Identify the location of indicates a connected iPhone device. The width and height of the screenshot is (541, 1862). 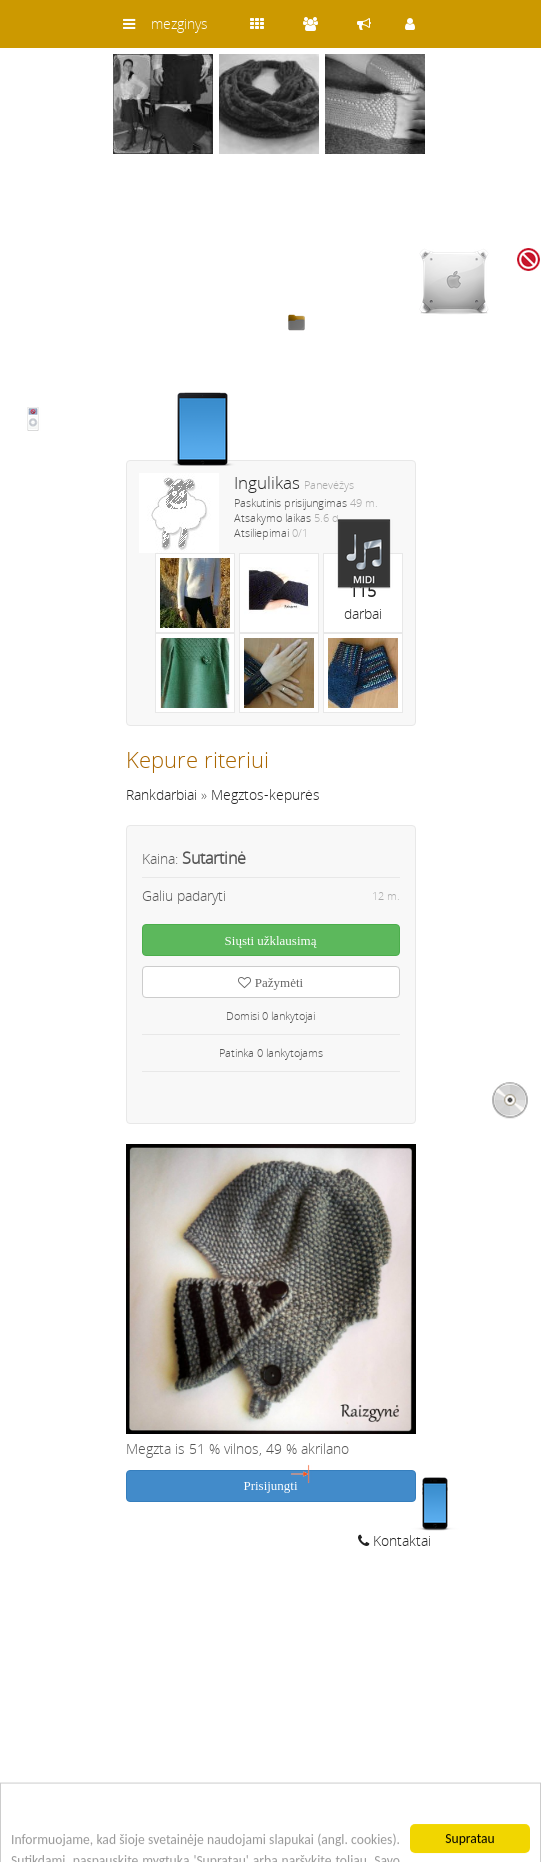
(435, 1504).